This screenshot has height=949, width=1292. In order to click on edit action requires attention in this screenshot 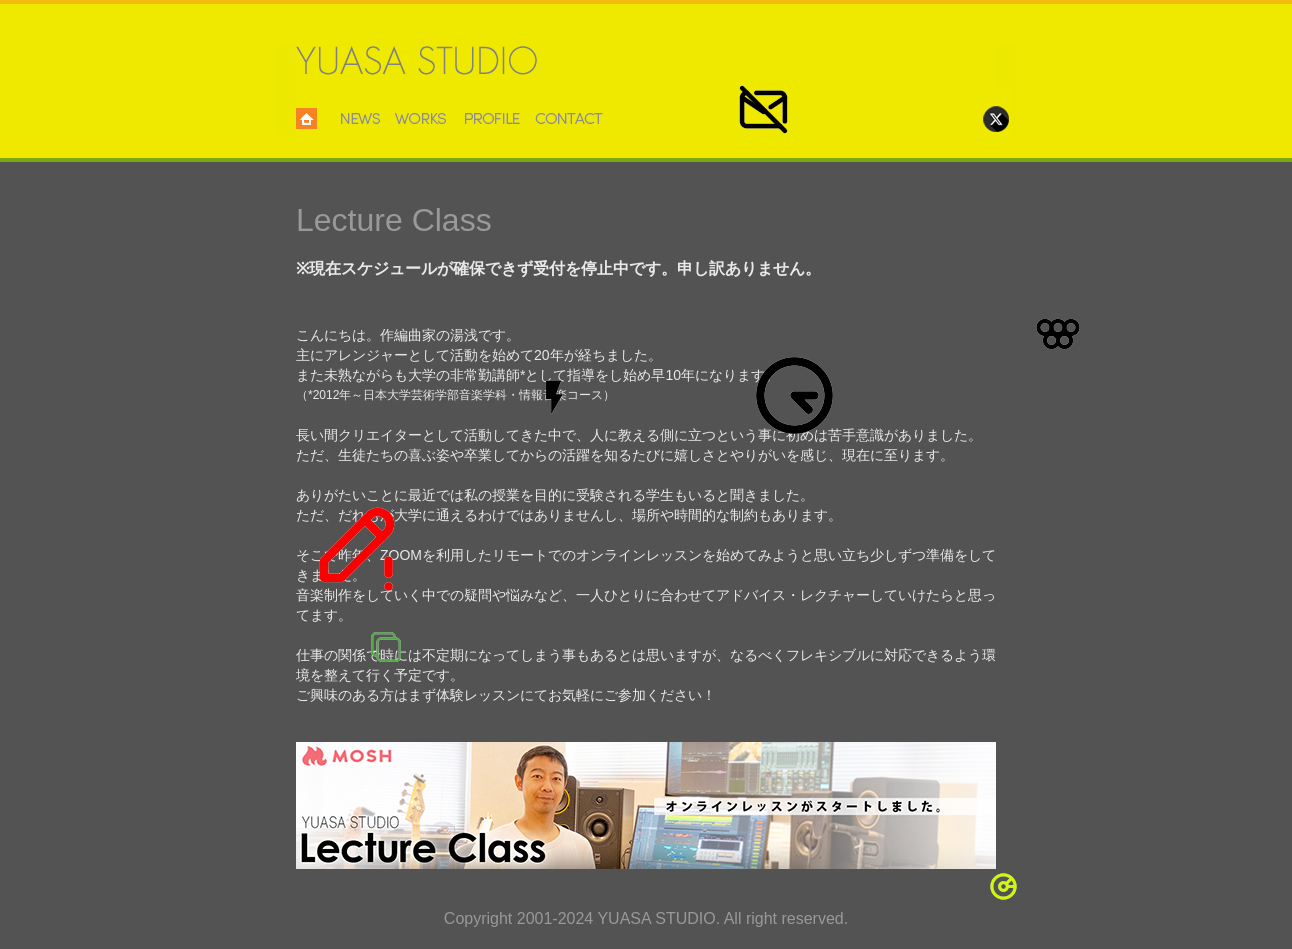, I will do `click(358, 543)`.